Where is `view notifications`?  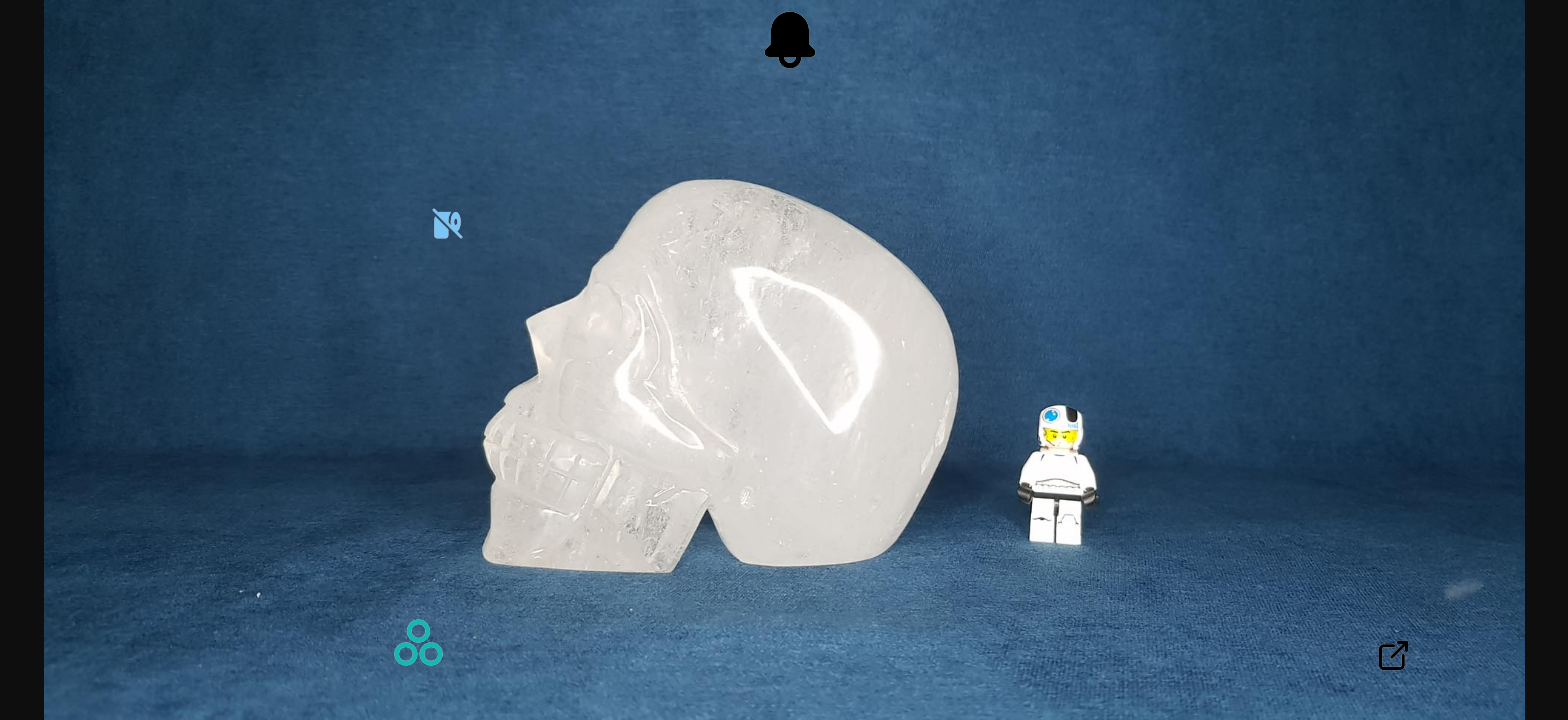
view notifications is located at coordinates (790, 40).